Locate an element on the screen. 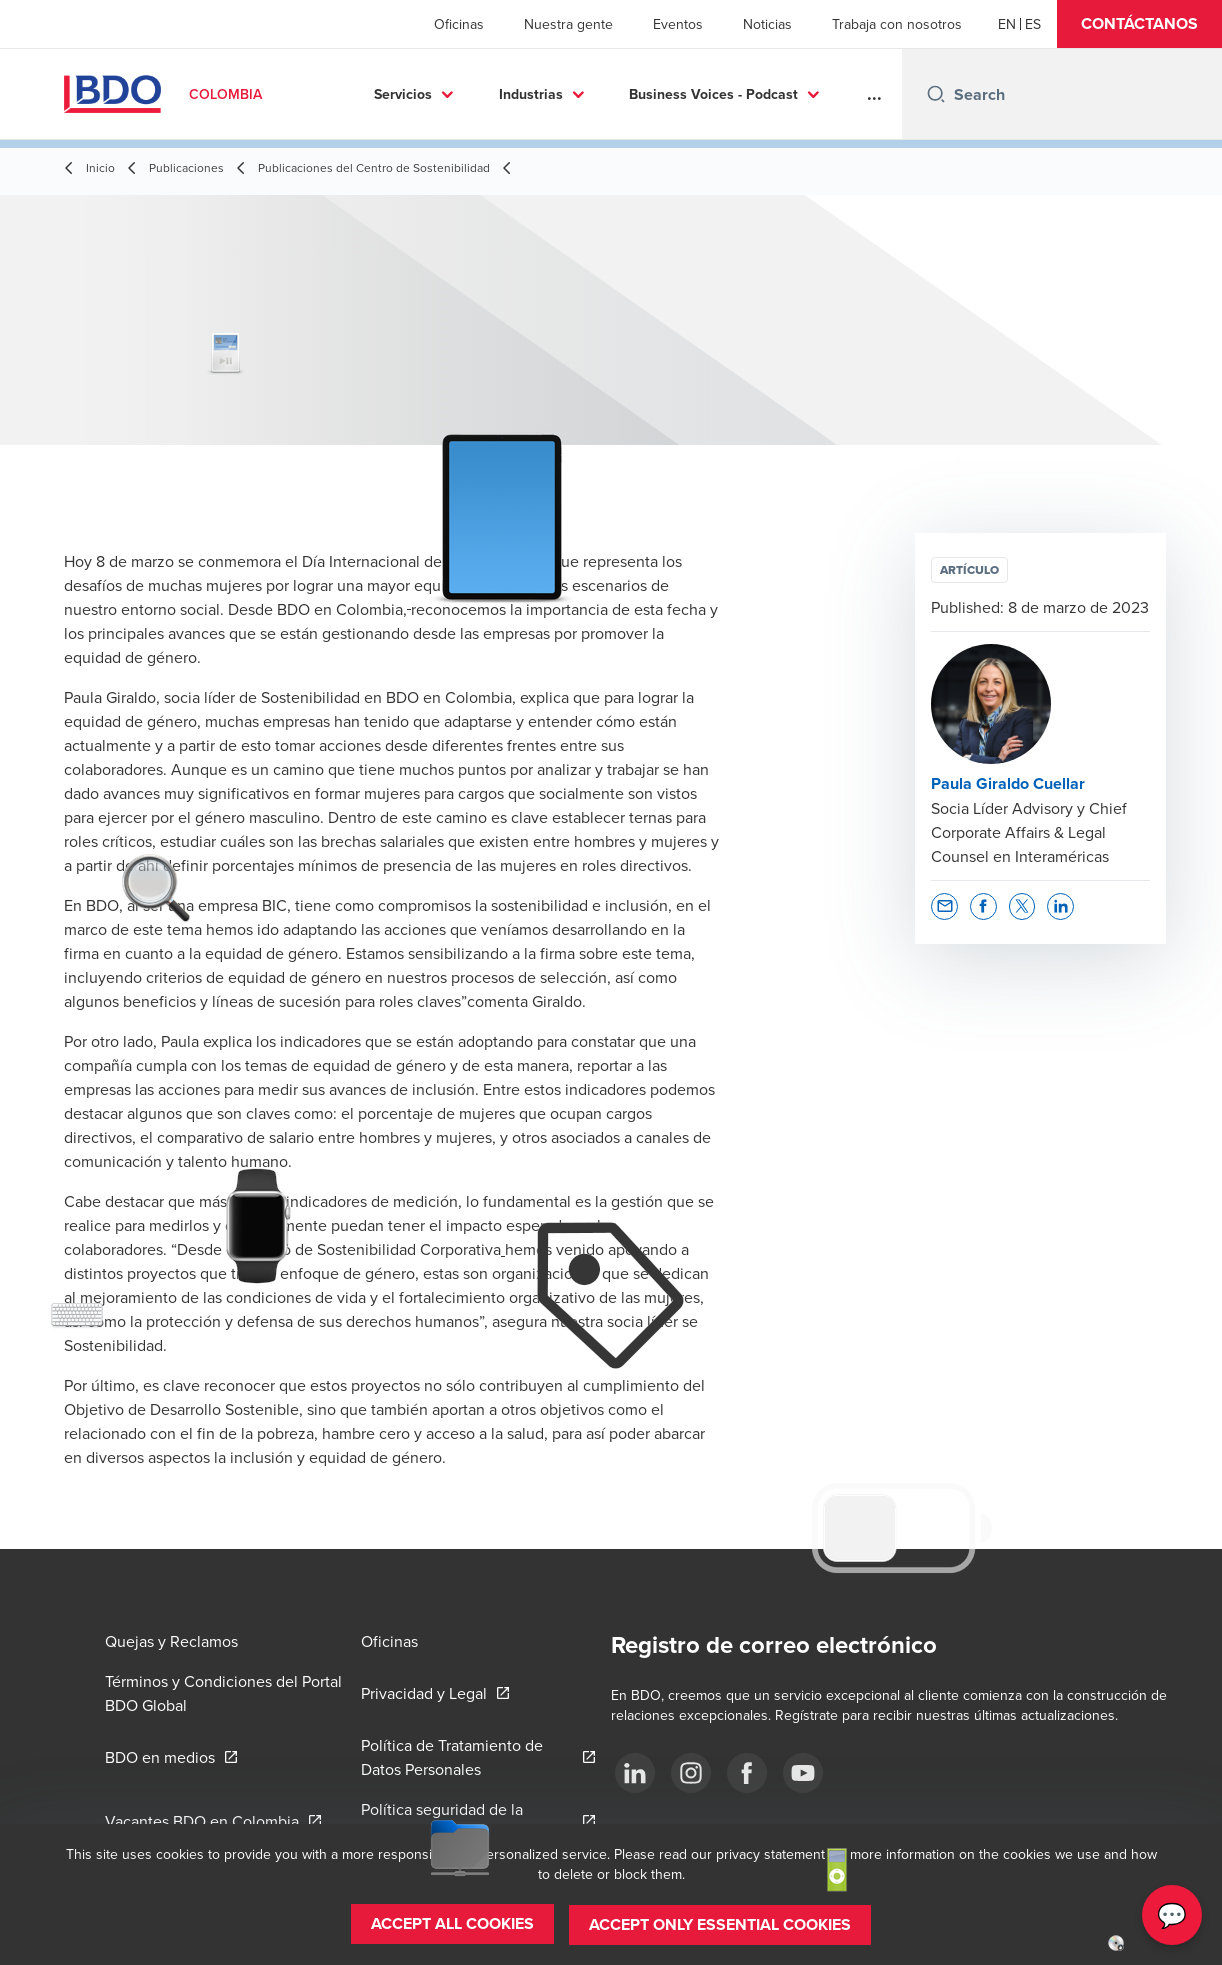 The image size is (1222, 1965). open spotlight search preferences is located at coordinates (156, 888).